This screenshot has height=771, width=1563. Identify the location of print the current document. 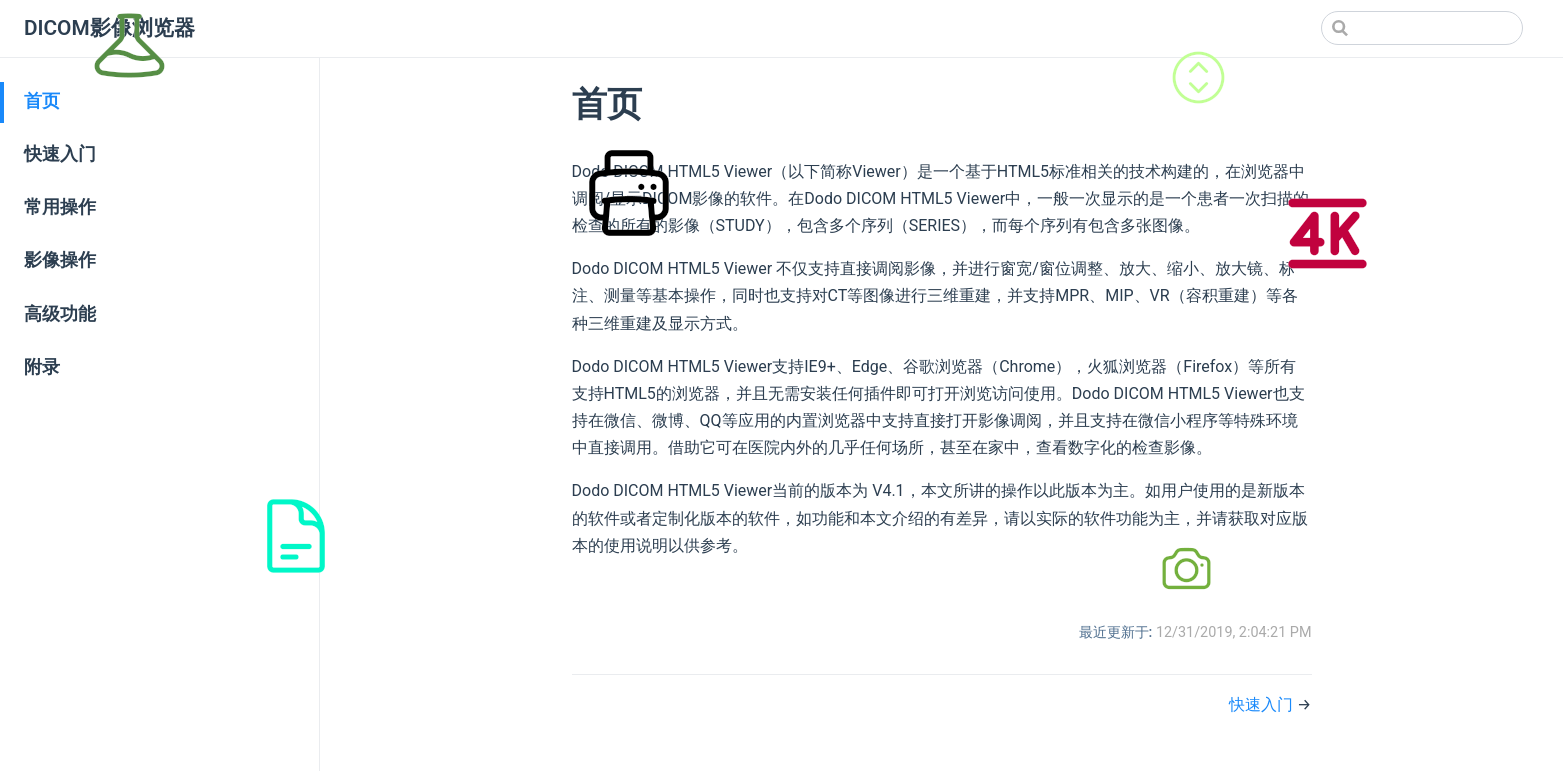
(629, 193).